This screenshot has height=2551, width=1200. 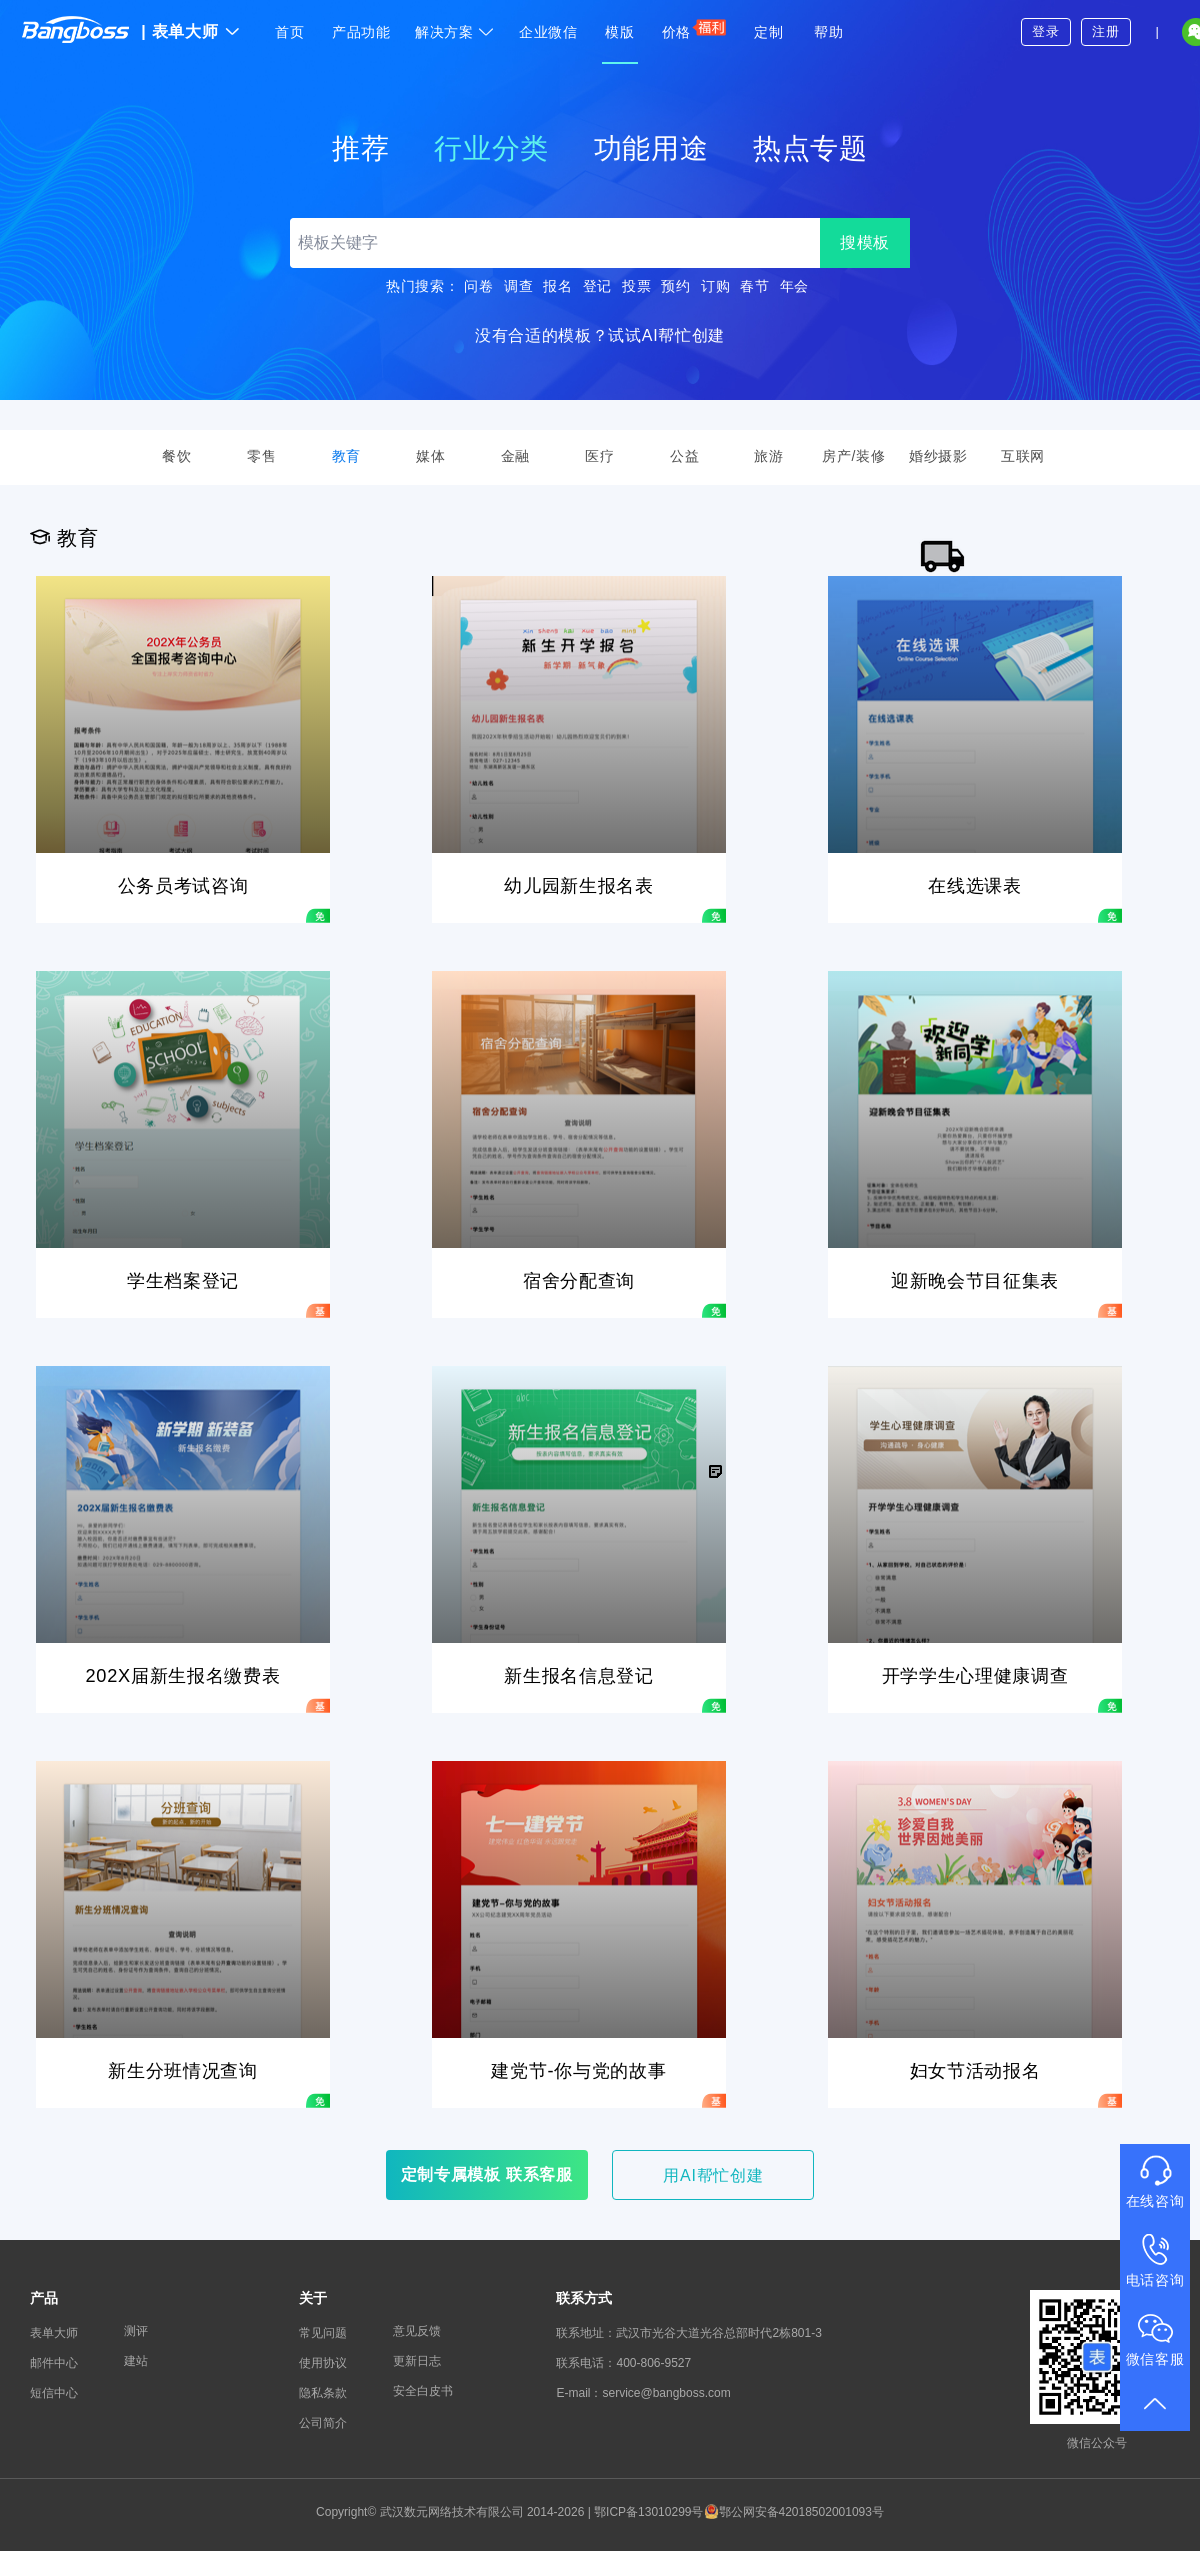 I want to click on track your delivery status, so click(x=942, y=556).